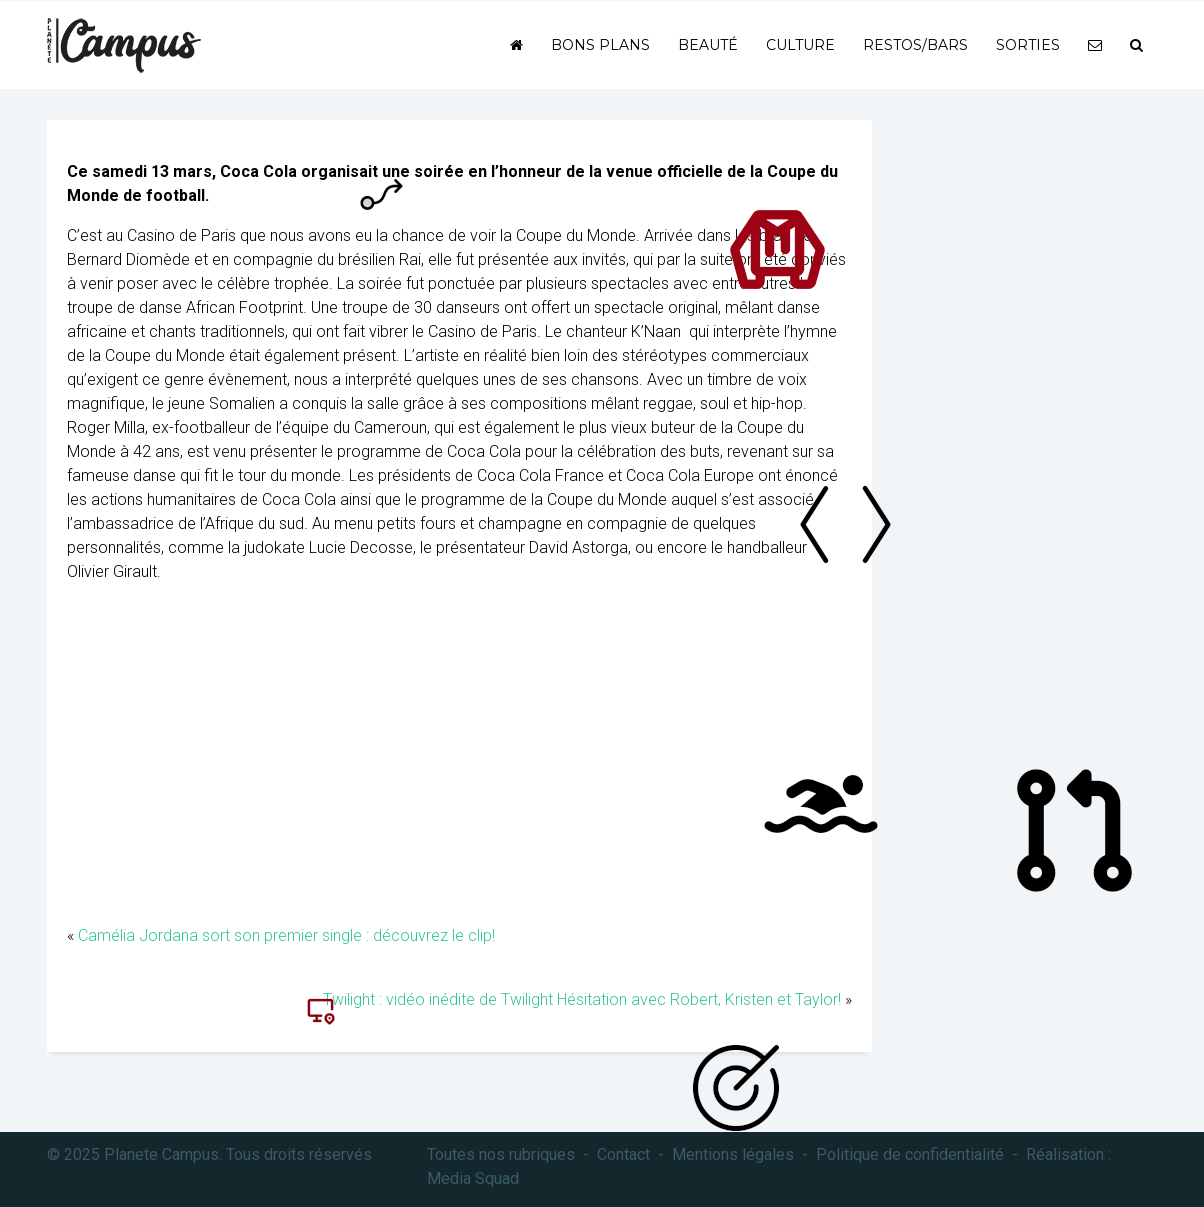  Describe the element at coordinates (821, 804) in the screenshot. I see `access swimming pool or aquatic facilities` at that location.